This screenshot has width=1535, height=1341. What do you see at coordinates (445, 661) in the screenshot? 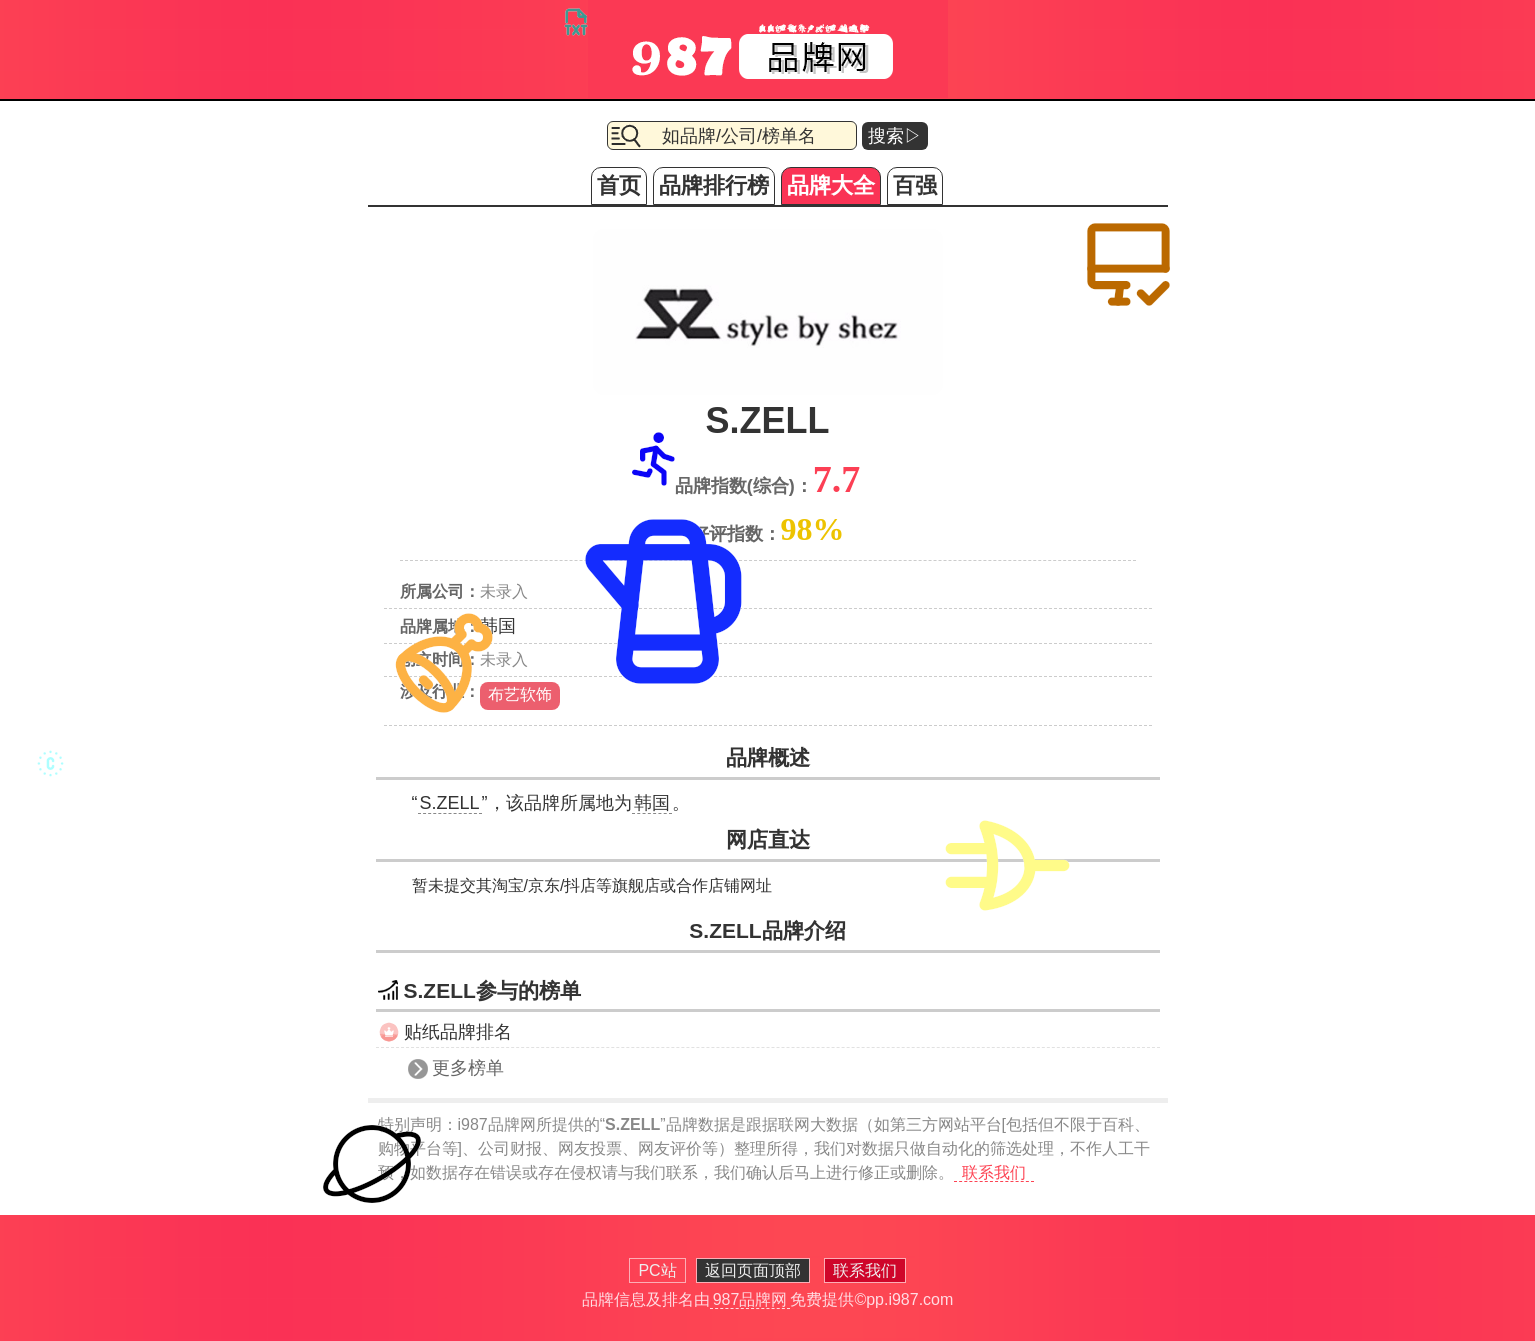
I see `filter recipes by meat dishes` at bounding box center [445, 661].